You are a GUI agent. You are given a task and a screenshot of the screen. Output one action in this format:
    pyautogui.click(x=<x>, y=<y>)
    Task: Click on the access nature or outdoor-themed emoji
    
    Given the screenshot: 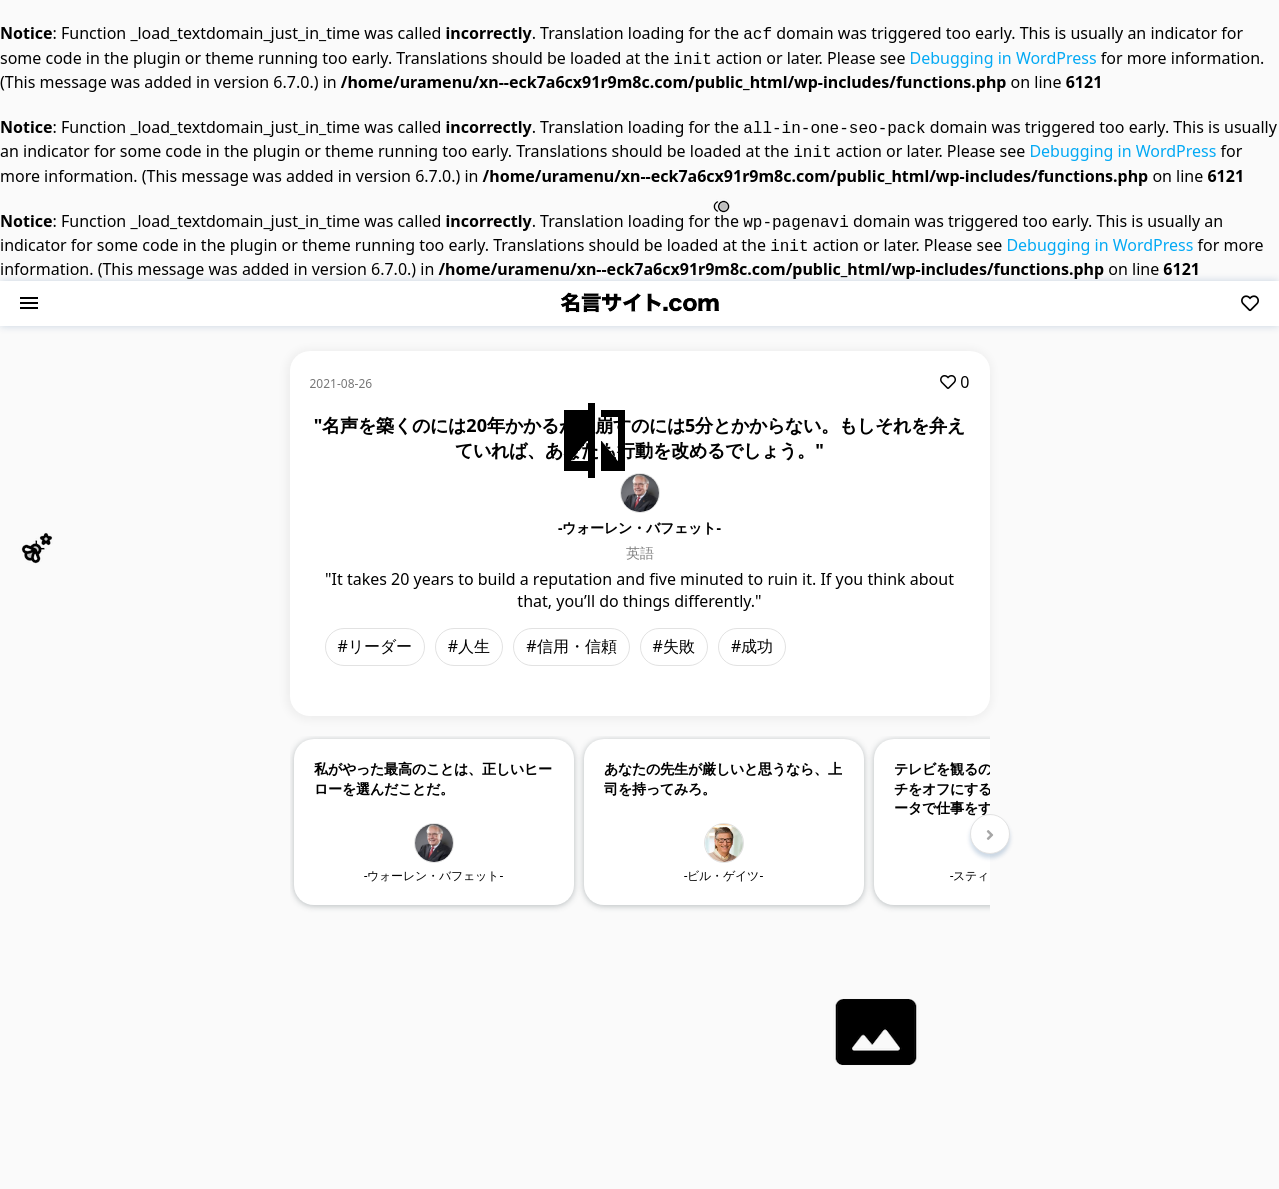 What is the action you would take?
    pyautogui.click(x=37, y=548)
    